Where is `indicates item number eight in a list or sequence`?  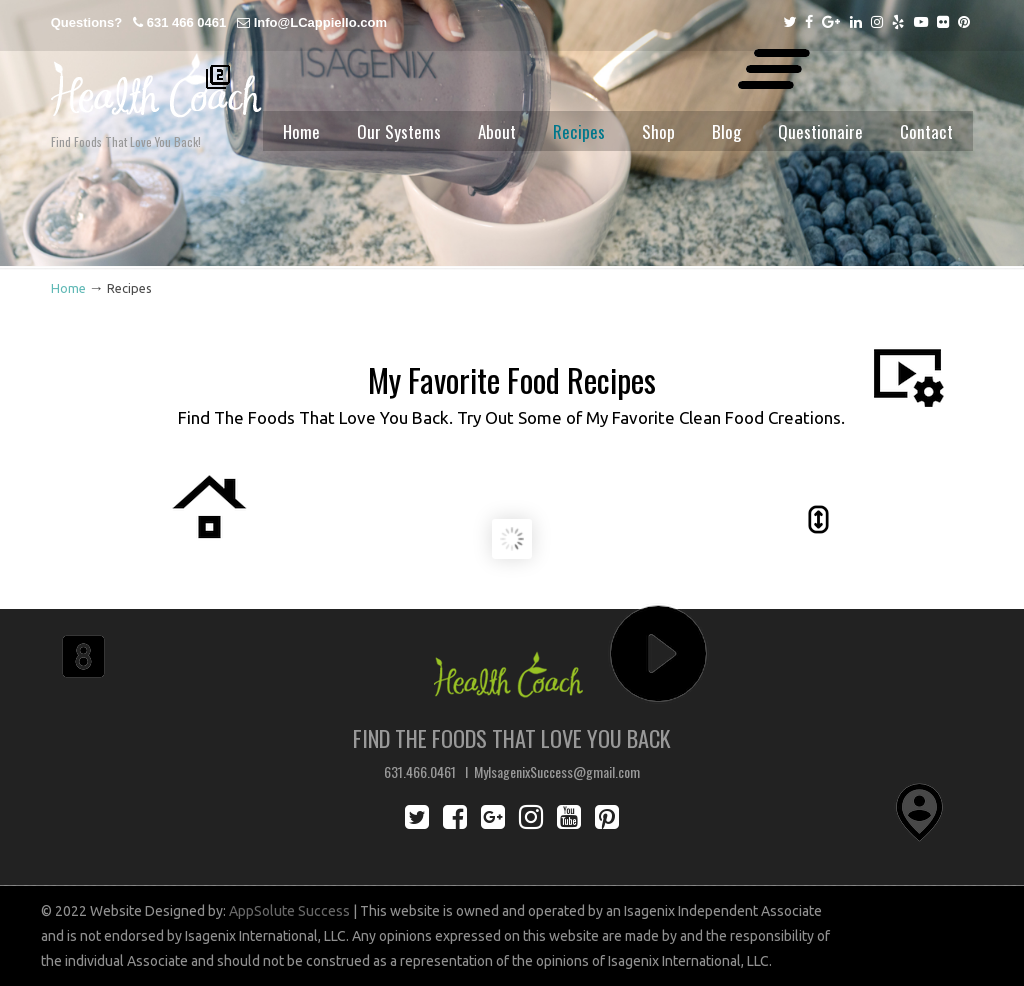
indicates item number eight in a list or sequence is located at coordinates (83, 656).